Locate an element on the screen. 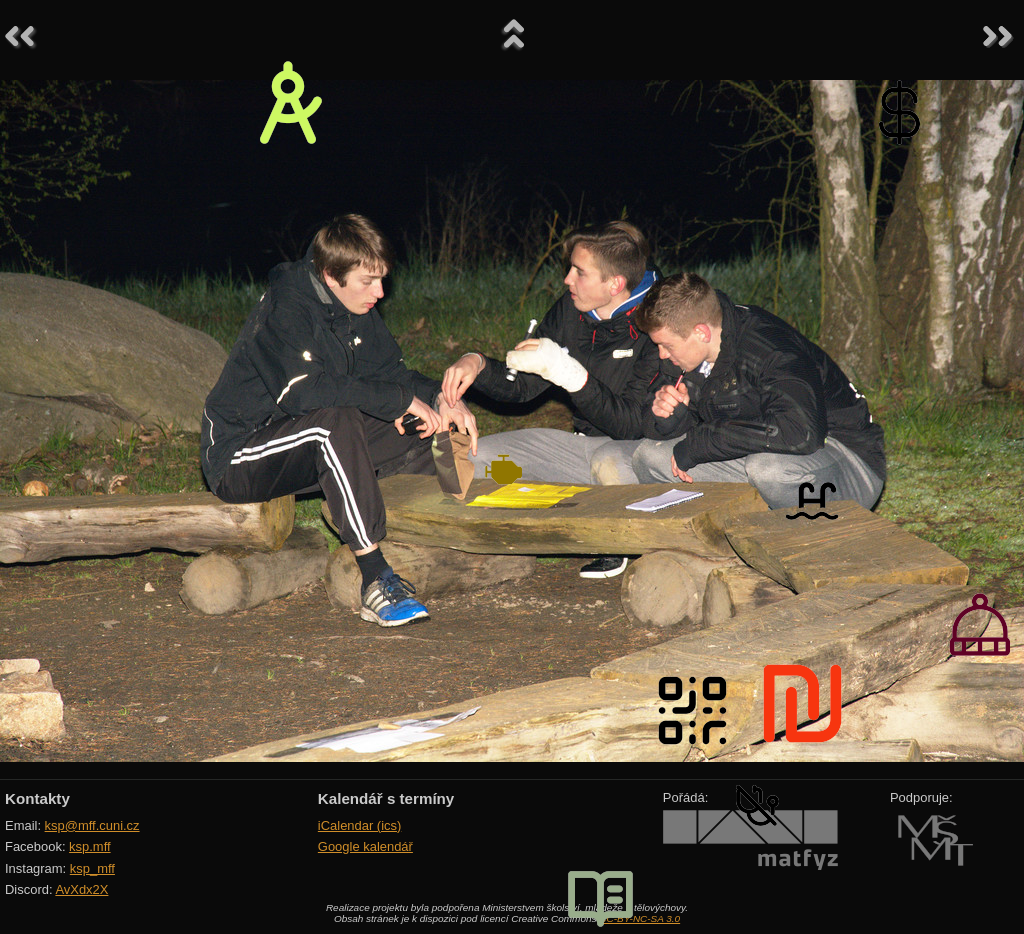 The height and width of the screenshot is (934, 1024). scan or generate a QR code is located at coordinates (692, 710).